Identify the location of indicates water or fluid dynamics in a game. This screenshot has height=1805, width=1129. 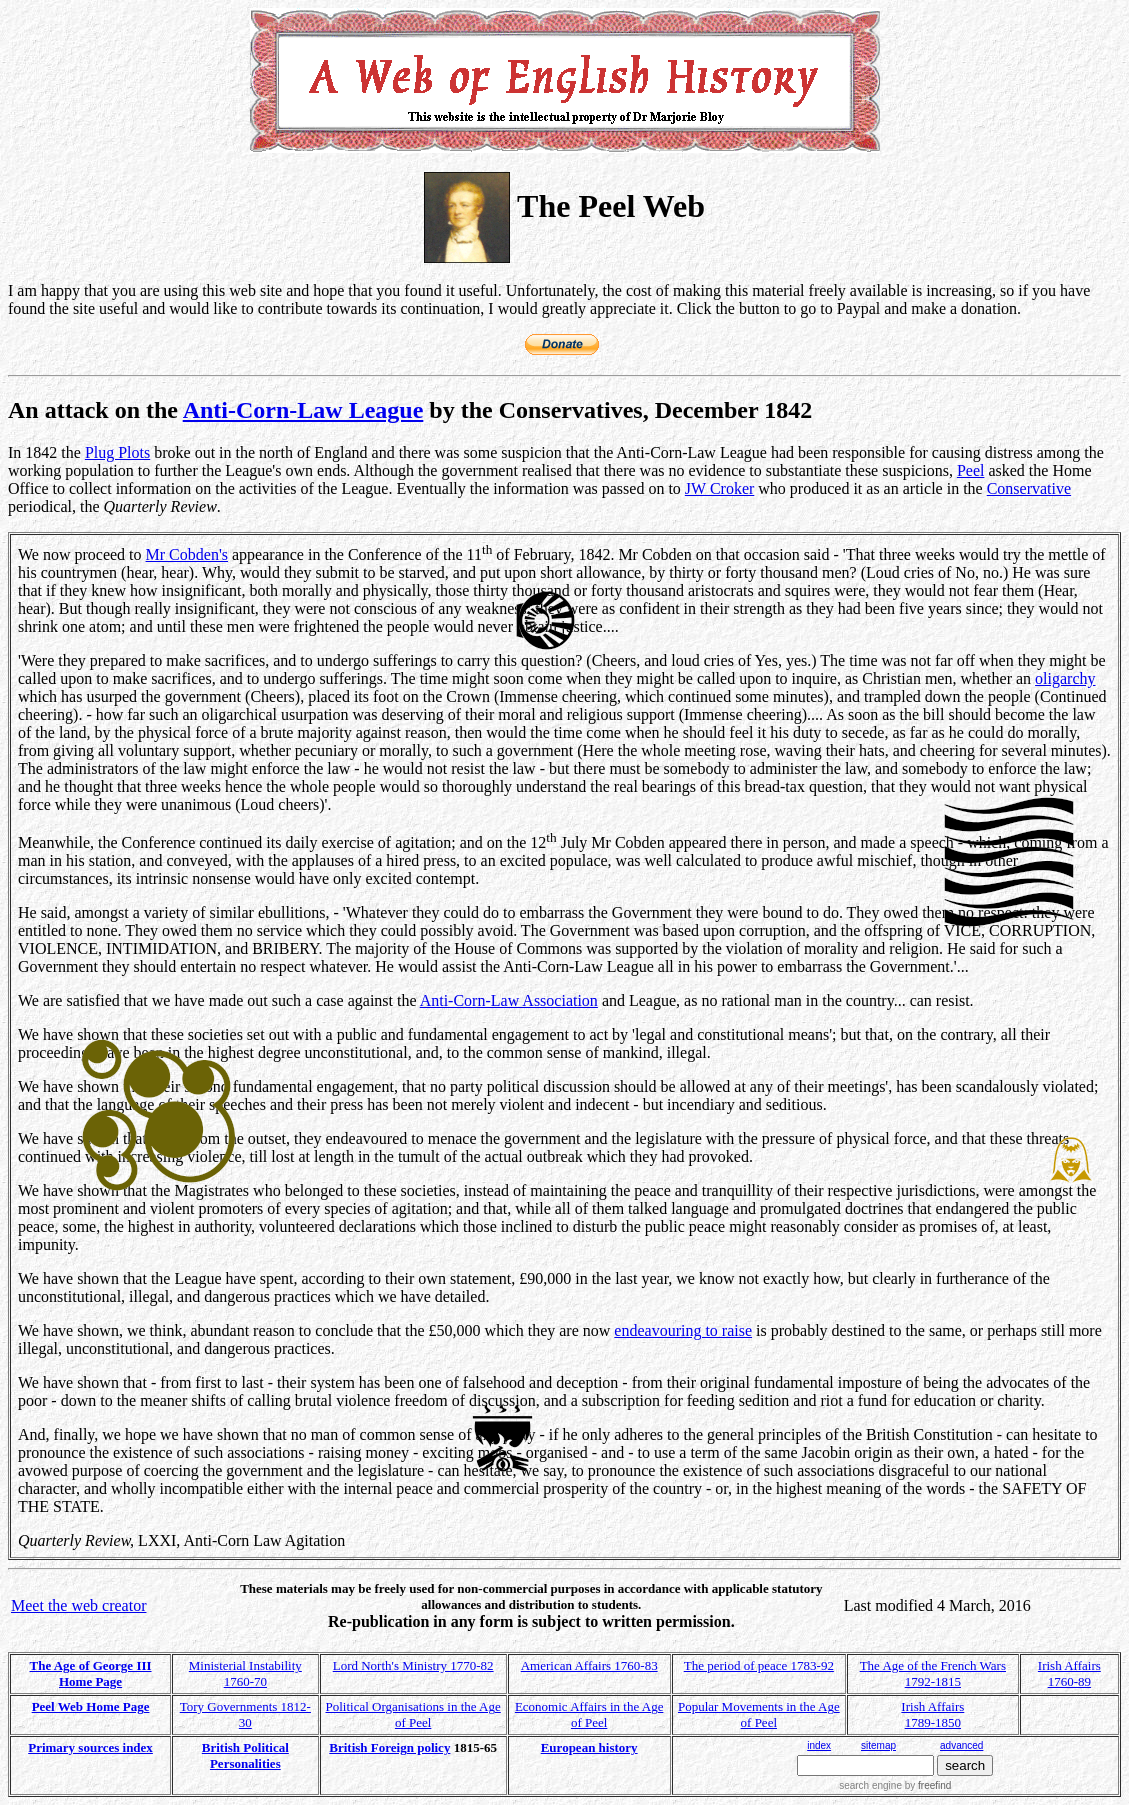
(1009, 862).